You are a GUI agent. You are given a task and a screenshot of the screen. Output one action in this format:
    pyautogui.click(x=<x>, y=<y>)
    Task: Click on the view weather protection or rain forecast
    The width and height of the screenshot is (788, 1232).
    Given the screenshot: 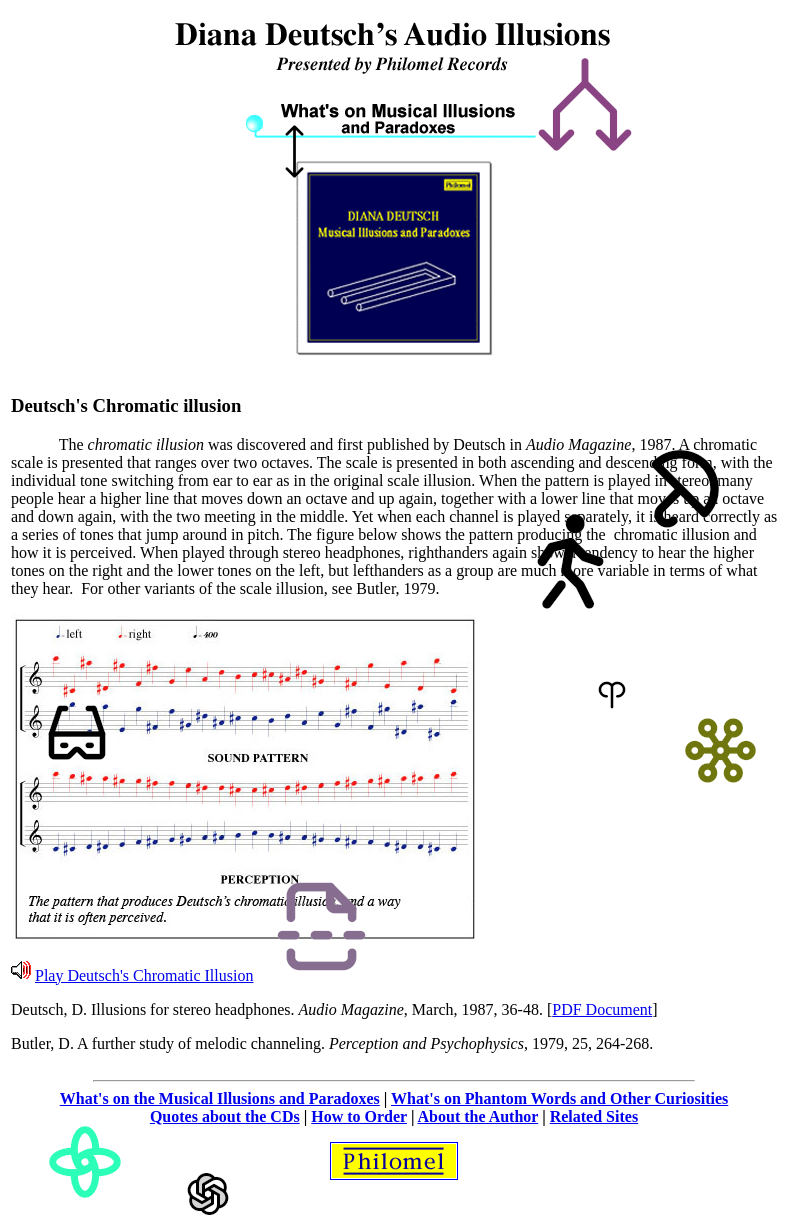 What is the action you would take?
    pyautogui.click(x=684, y=484)
    